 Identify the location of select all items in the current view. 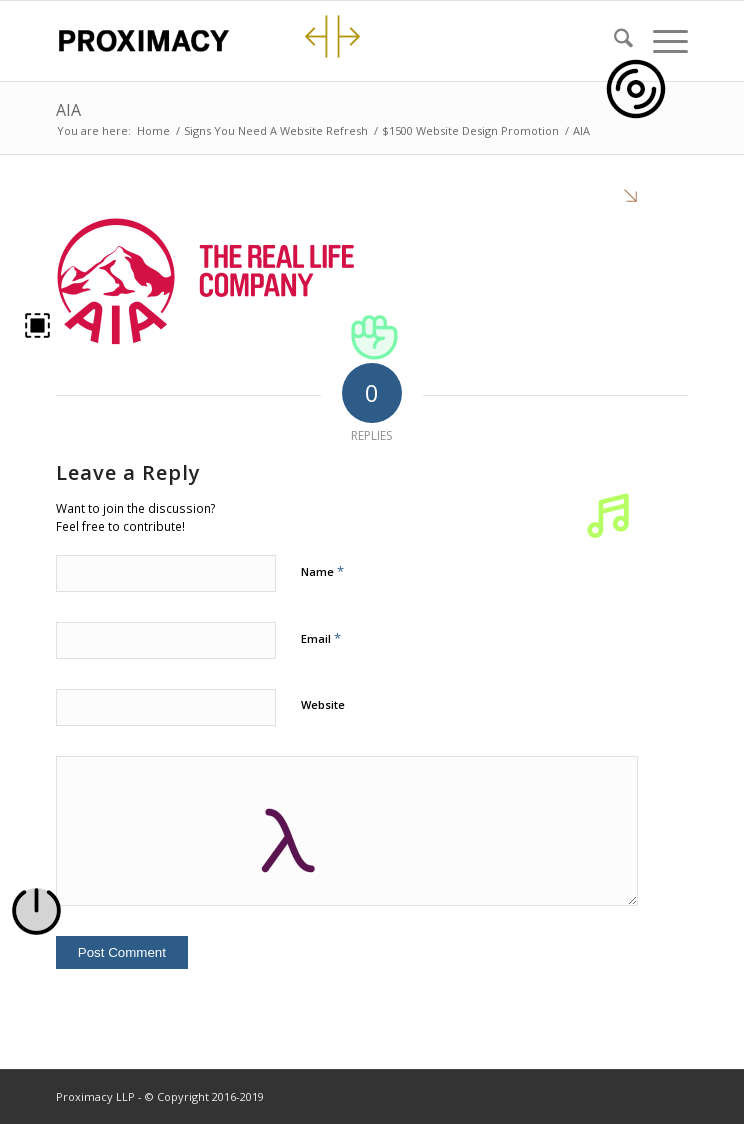
(37, 325).